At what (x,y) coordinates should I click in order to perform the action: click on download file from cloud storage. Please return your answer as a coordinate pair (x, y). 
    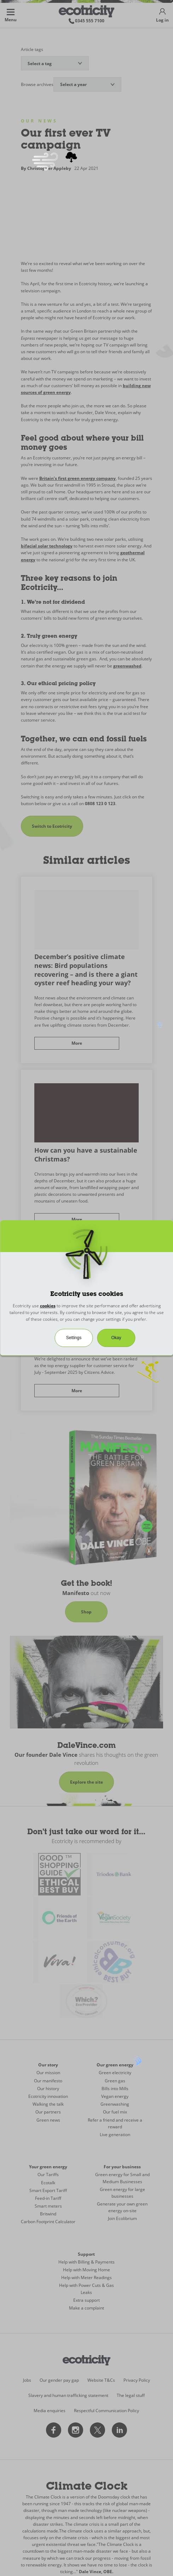
    Looking at the image, I should click on (71, 157).